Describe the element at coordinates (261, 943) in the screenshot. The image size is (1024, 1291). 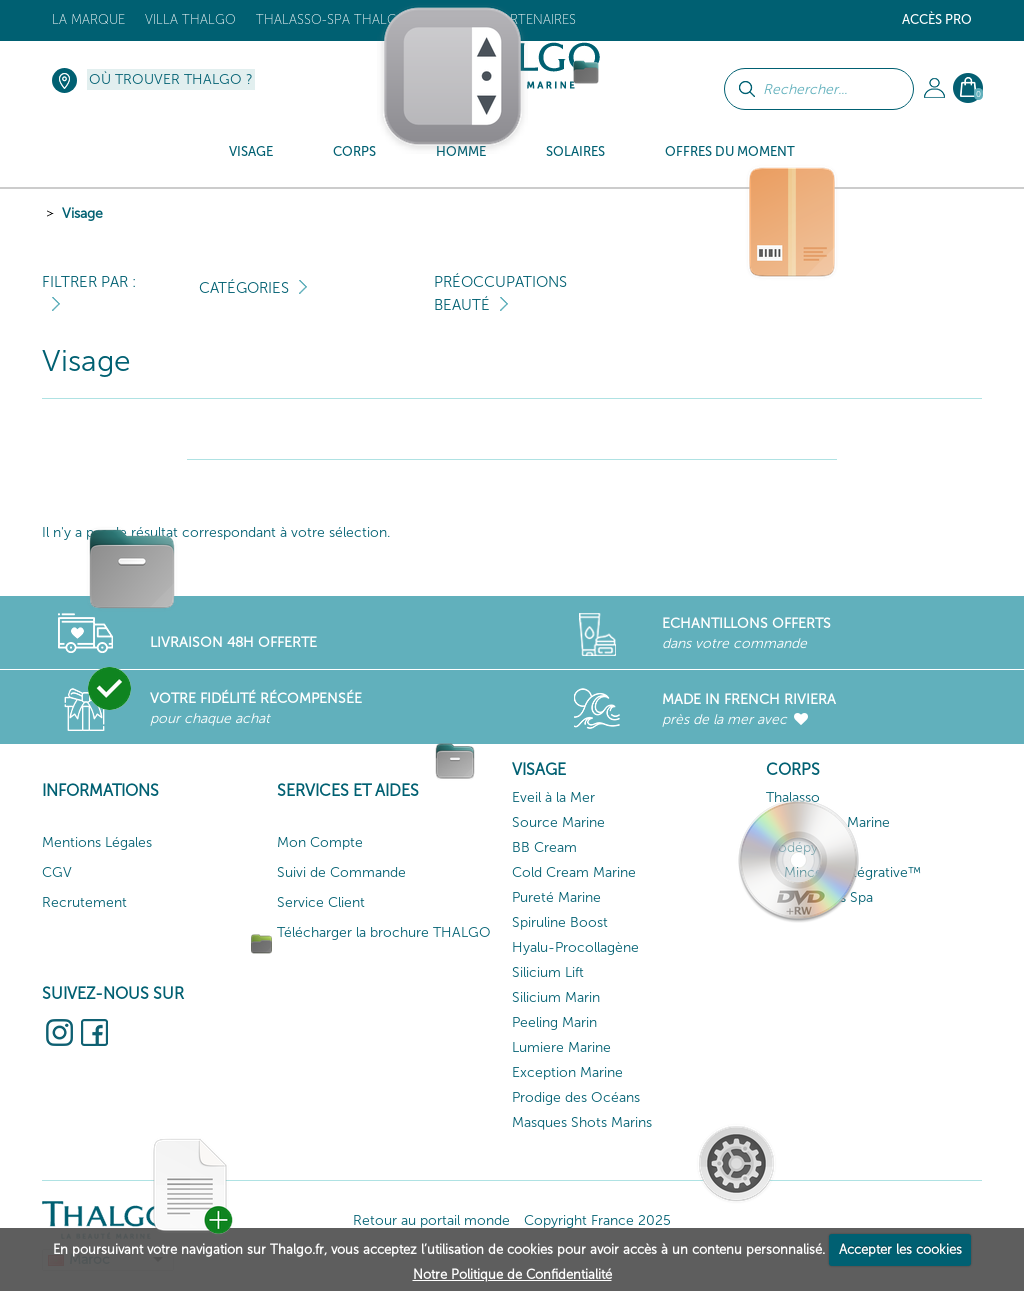
I see `indicates a valid drop target for dragging files` at that location.